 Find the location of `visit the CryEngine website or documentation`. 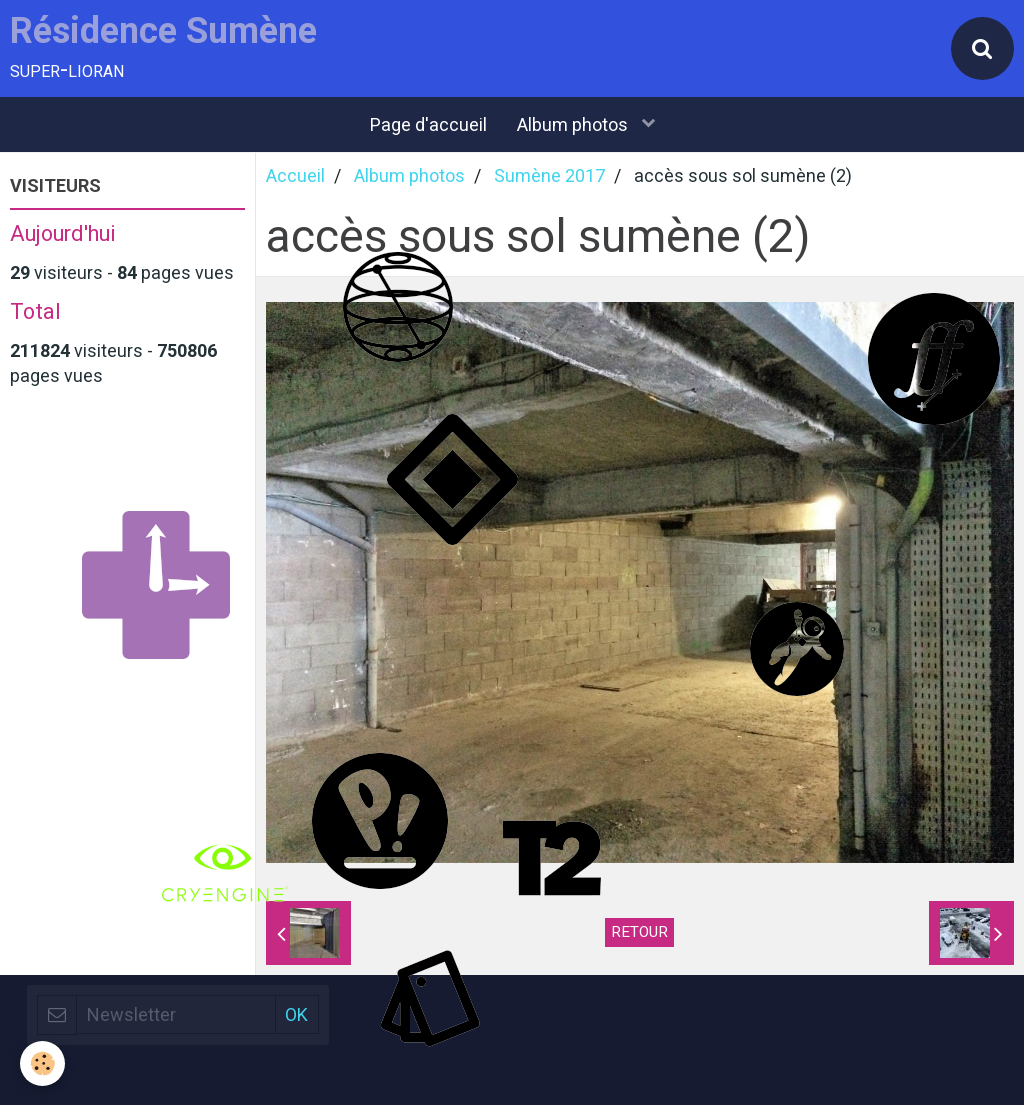

visit the CryEngine website or documentation is located at coordinates (225, 873).